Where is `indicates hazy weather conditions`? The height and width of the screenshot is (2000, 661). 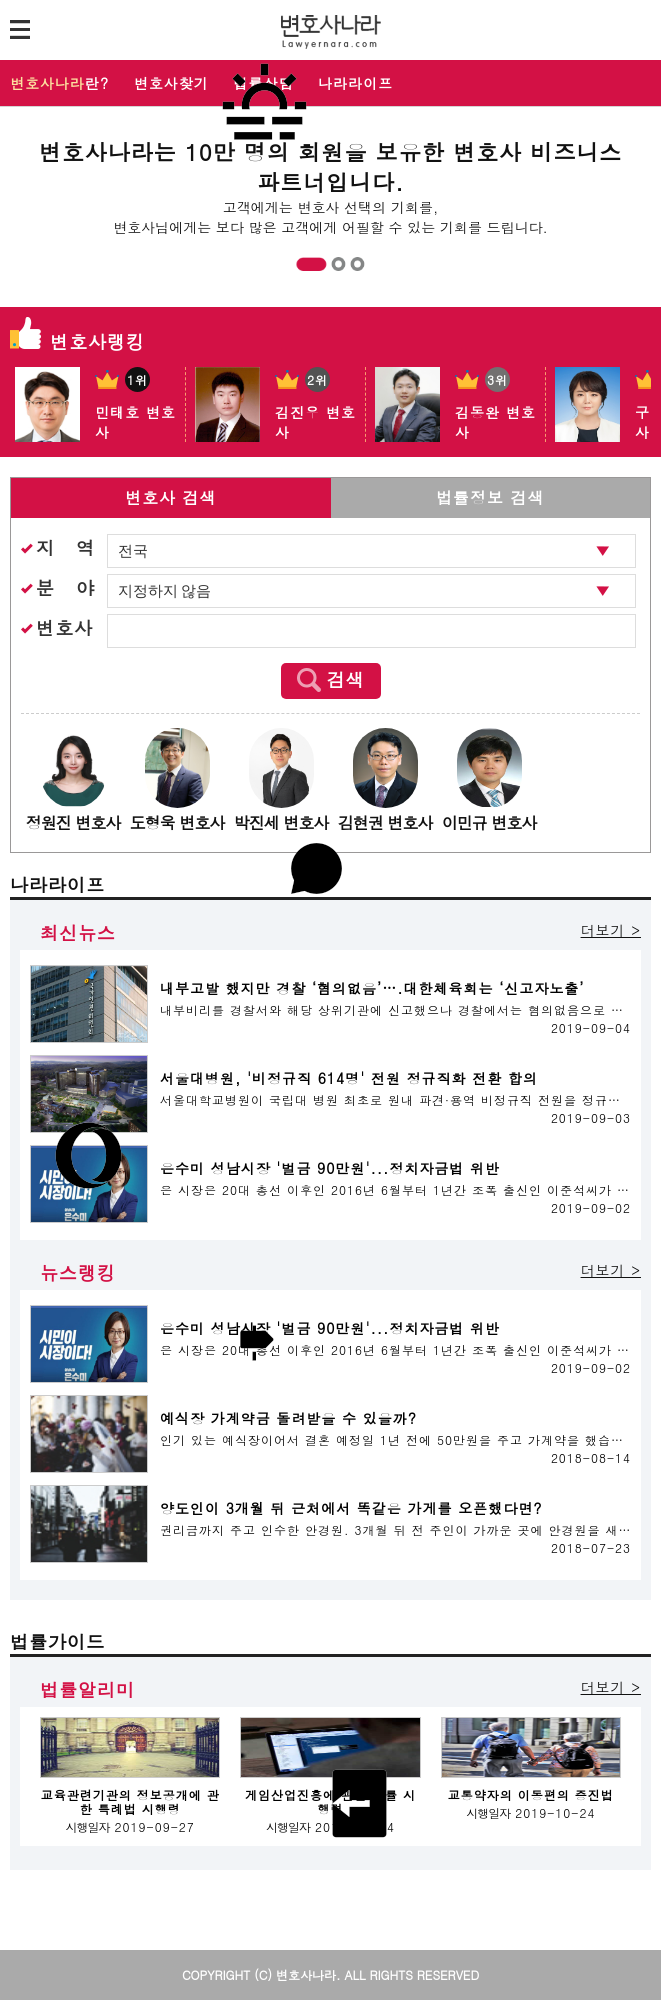
indicates hazy weather conditions is located at coordinates (264, 105).